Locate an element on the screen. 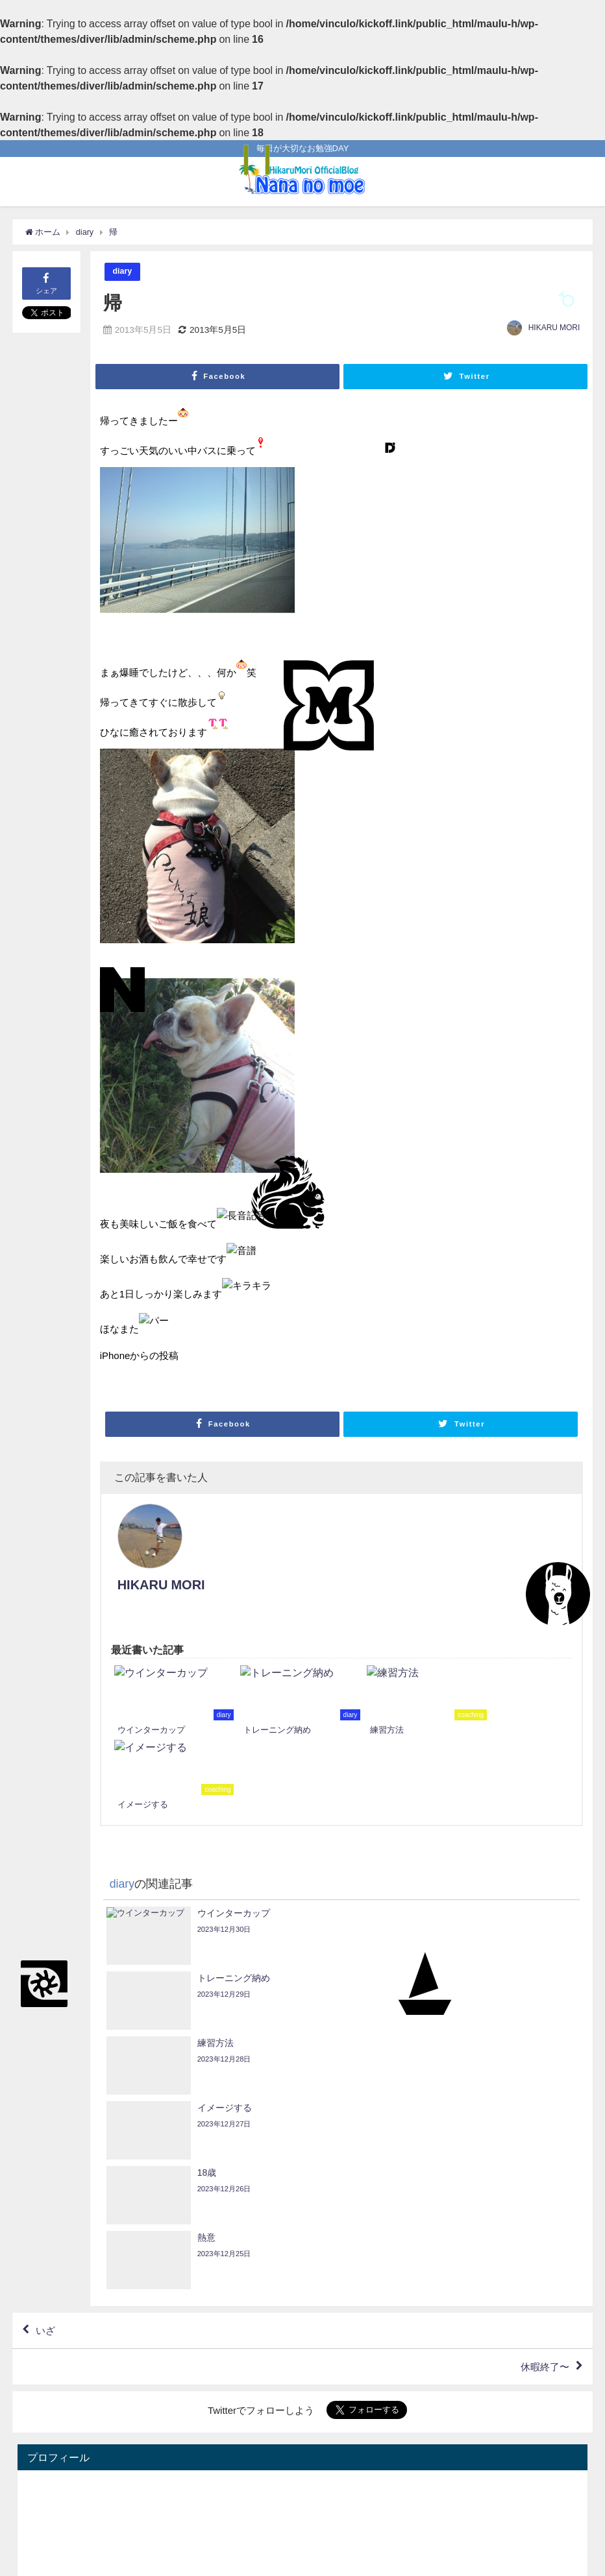  boat brand logo is located at coordinates (425, 1983).